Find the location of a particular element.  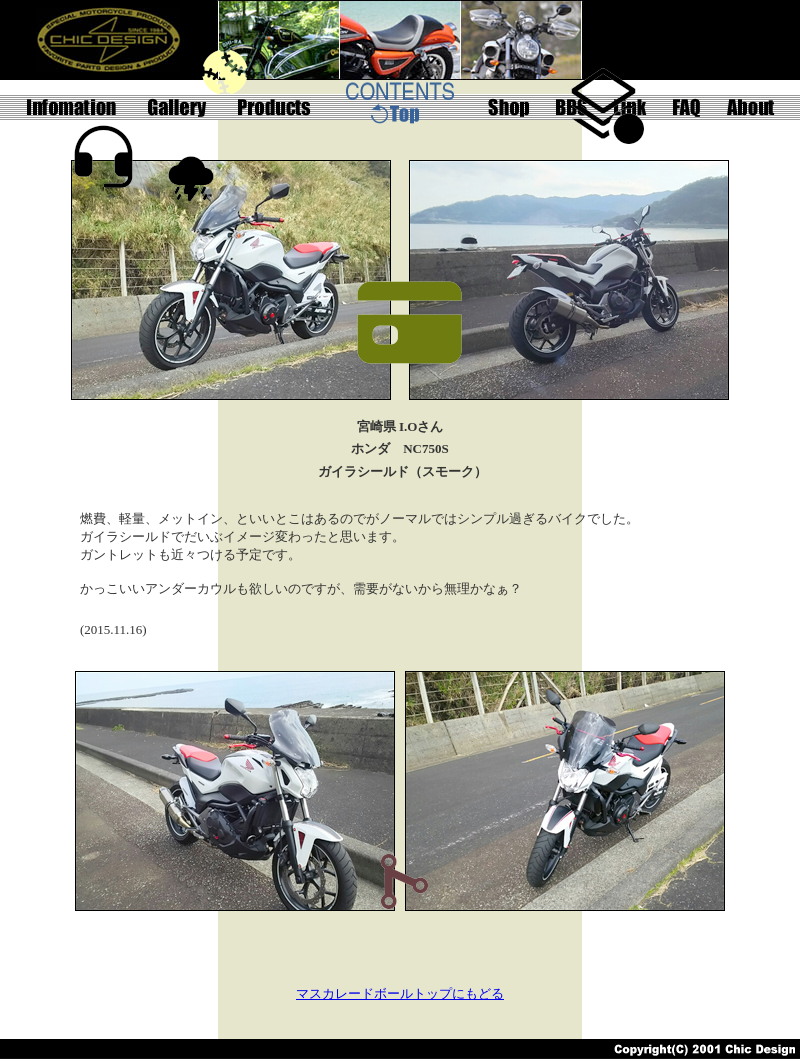

view baseball scores or stats is located at coordinates (225, 72).